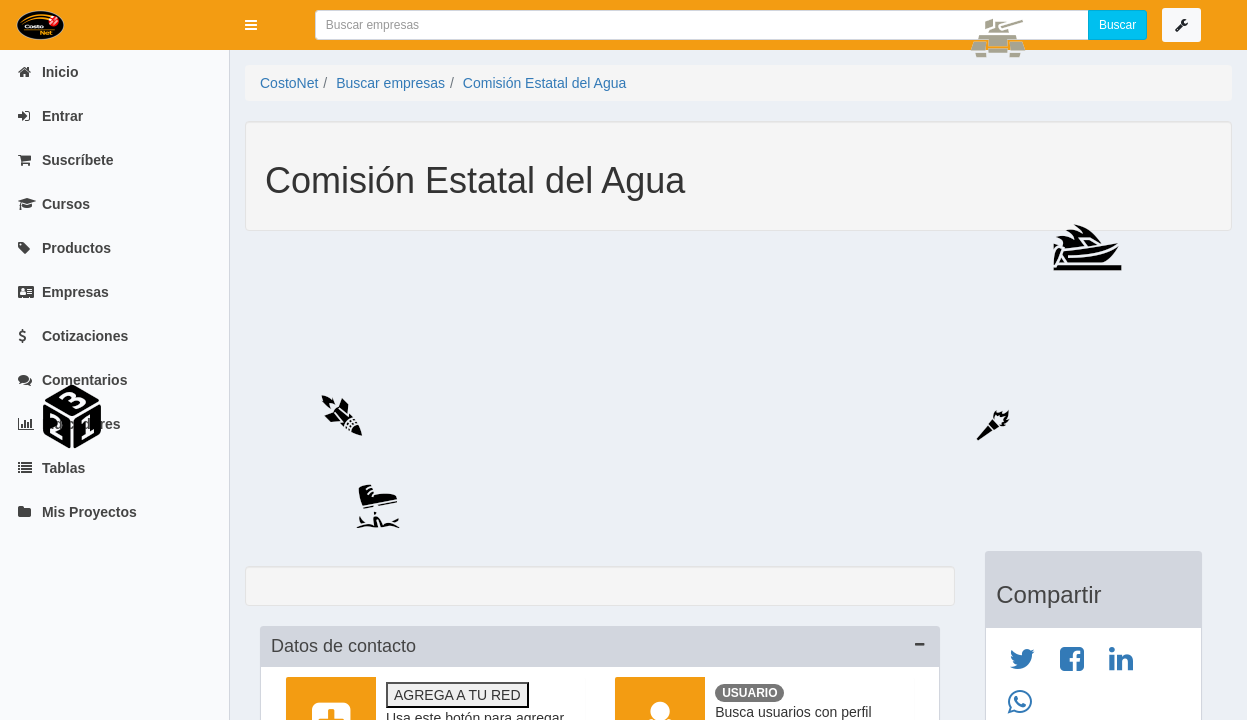 The image size is (1247, 720). Describe the element at coordinates (378, 506) in the screenshot. I see `hazard warning indicating slippery surface` at that location.